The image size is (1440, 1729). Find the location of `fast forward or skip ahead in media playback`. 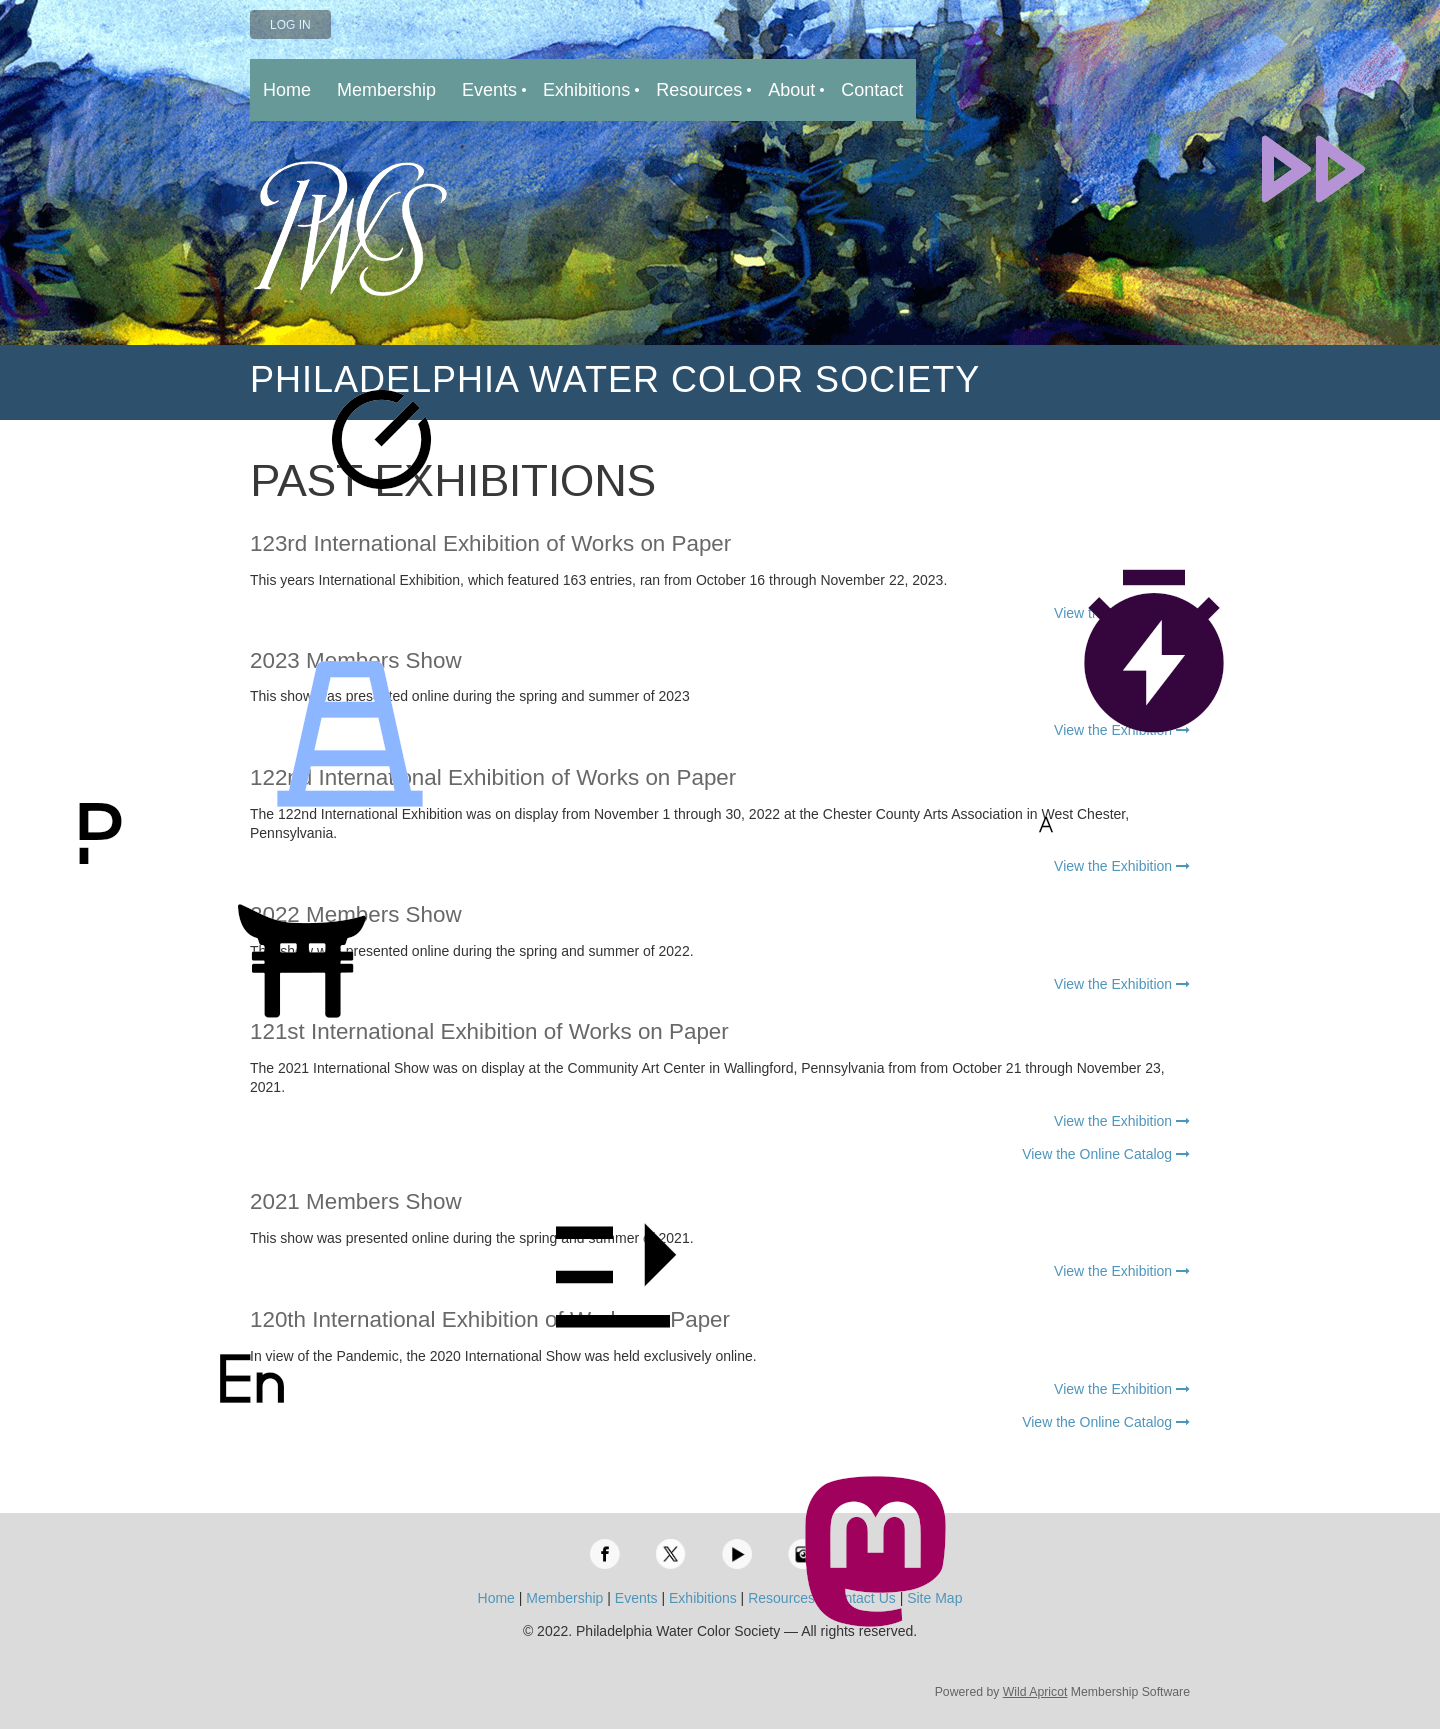

fast forward or skip ahead in media playback is located at coordinates (1310, 169).